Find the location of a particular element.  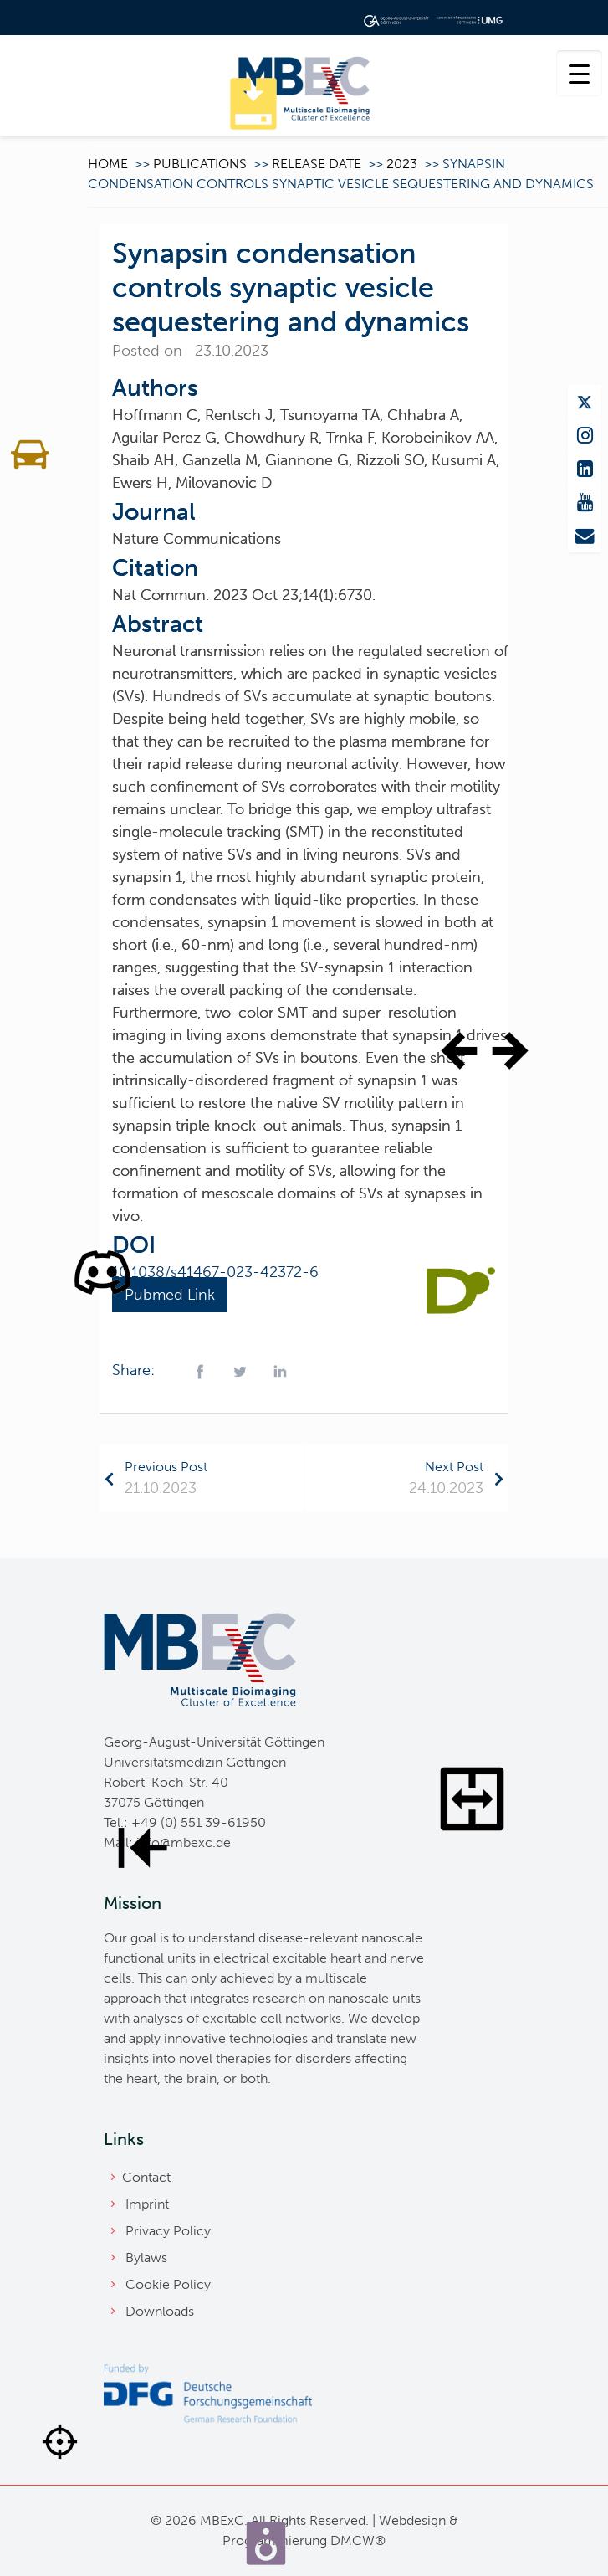

select car or driving mode for navigation is located at coordinates (30, 453).